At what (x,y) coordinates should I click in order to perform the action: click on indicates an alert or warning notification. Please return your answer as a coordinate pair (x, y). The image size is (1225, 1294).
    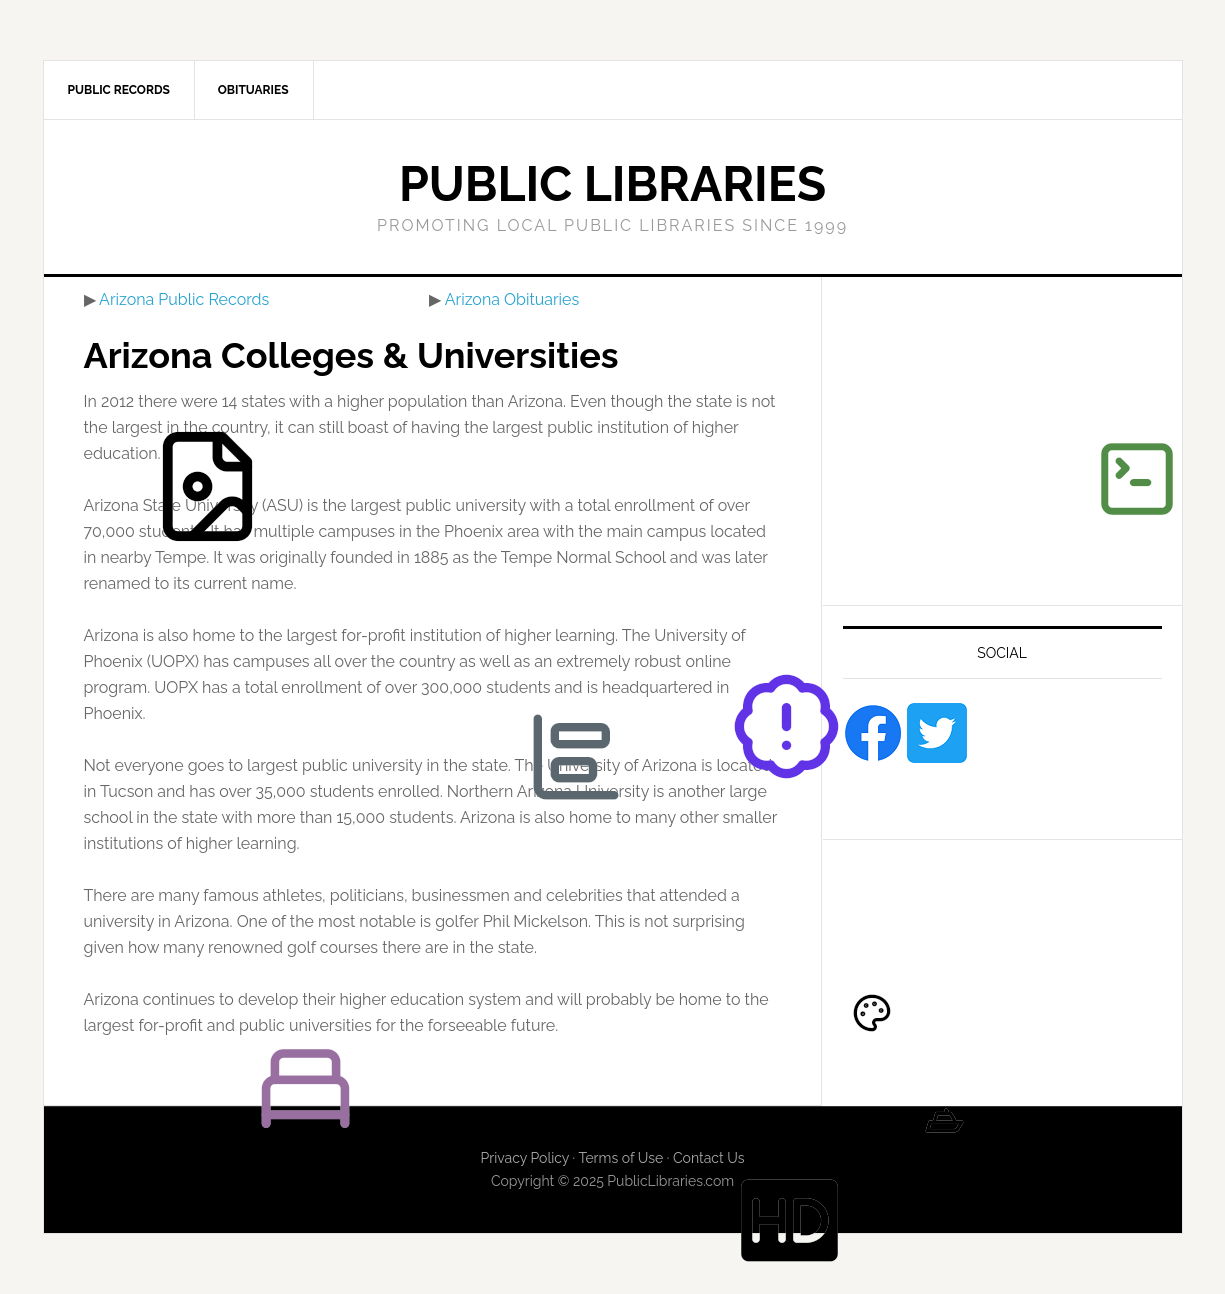
    Looking at the image, I should click on (786, 726).